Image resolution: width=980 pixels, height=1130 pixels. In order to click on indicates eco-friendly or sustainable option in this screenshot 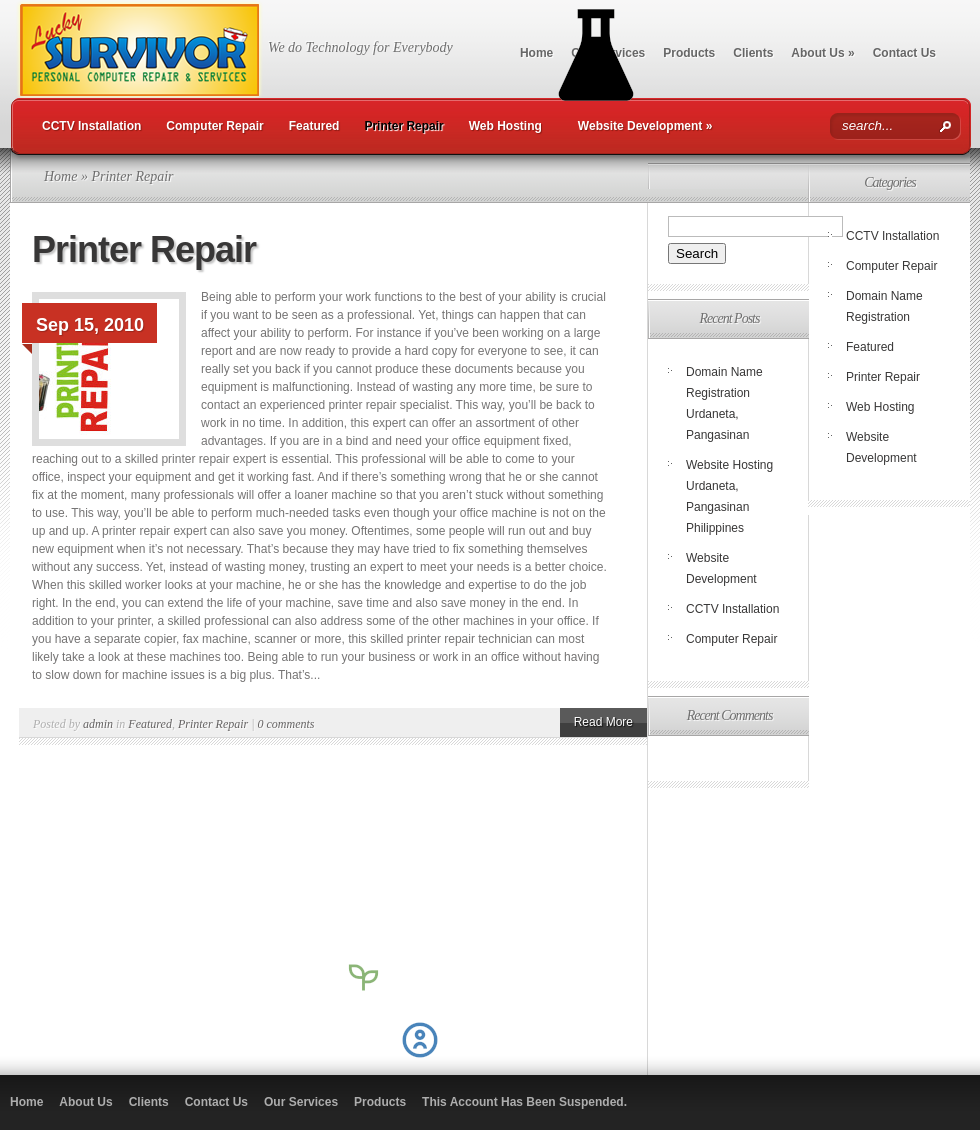, I will do `click(363, 977)`.